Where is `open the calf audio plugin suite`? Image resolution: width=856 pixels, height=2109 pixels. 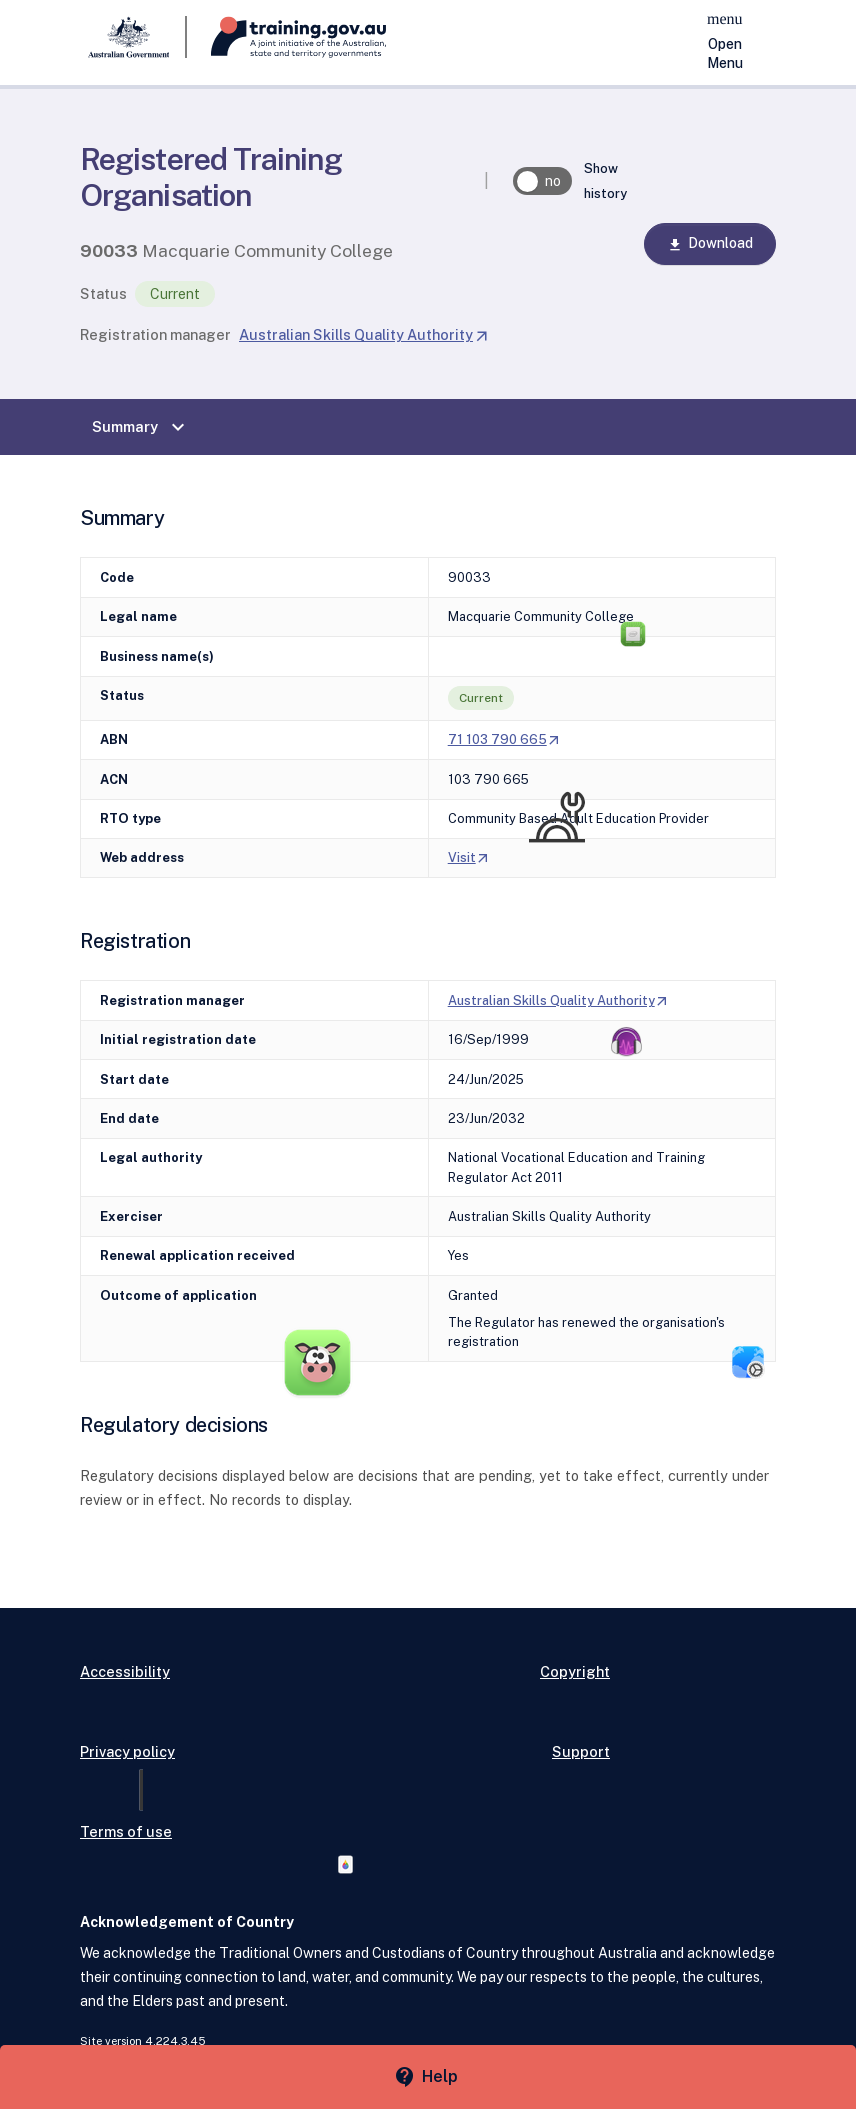
open the calf audio plugin suite is located at coordinates (317, 1362).